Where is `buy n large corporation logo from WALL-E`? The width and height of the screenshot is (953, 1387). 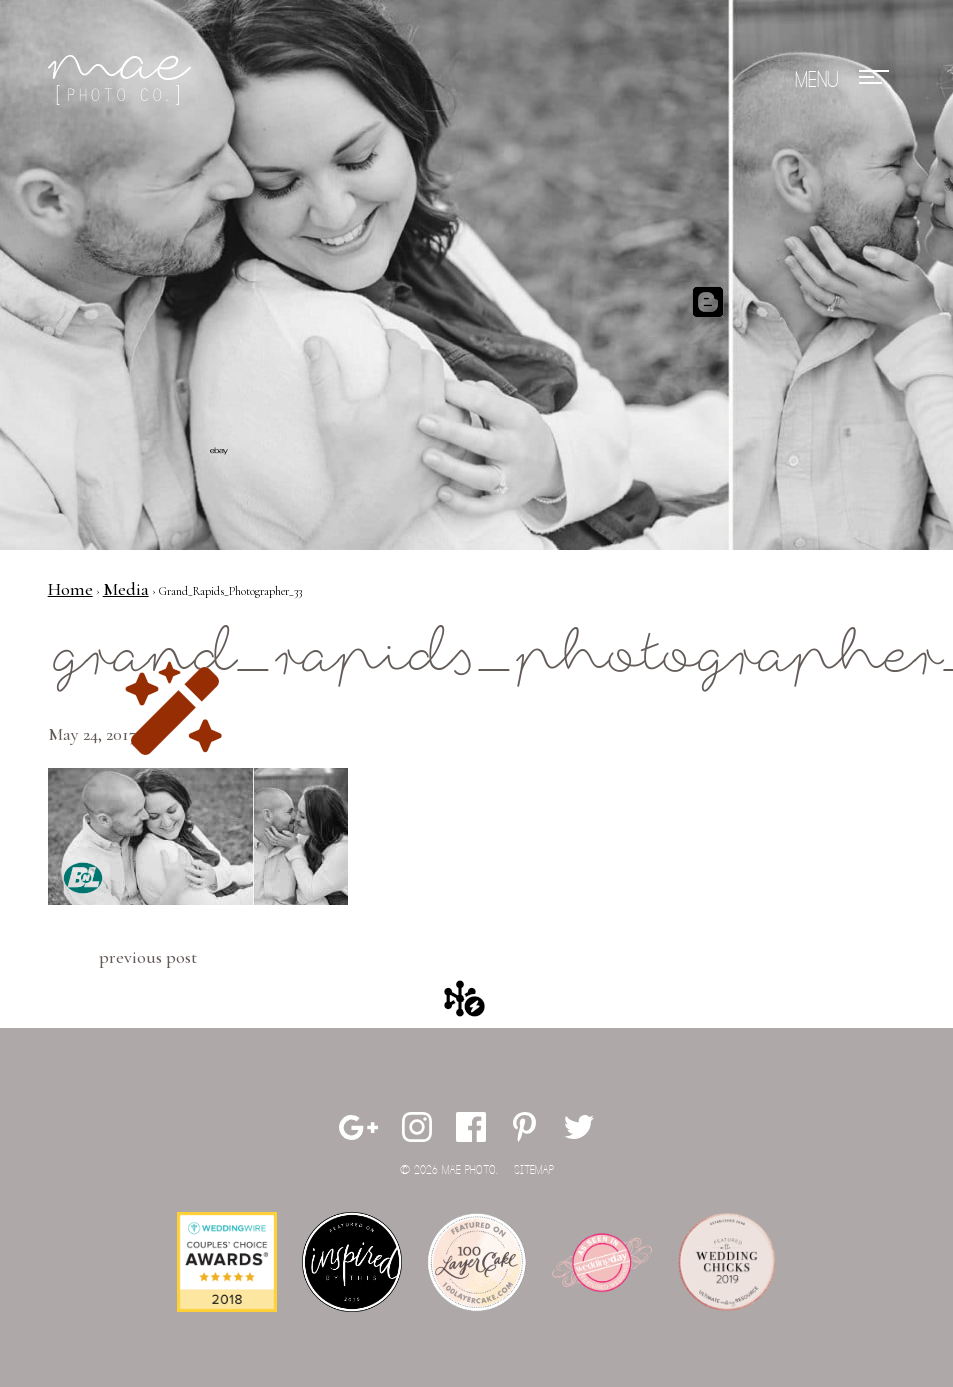 buy n large corporation logo from WALL-E is located at coordinates (83, 878).